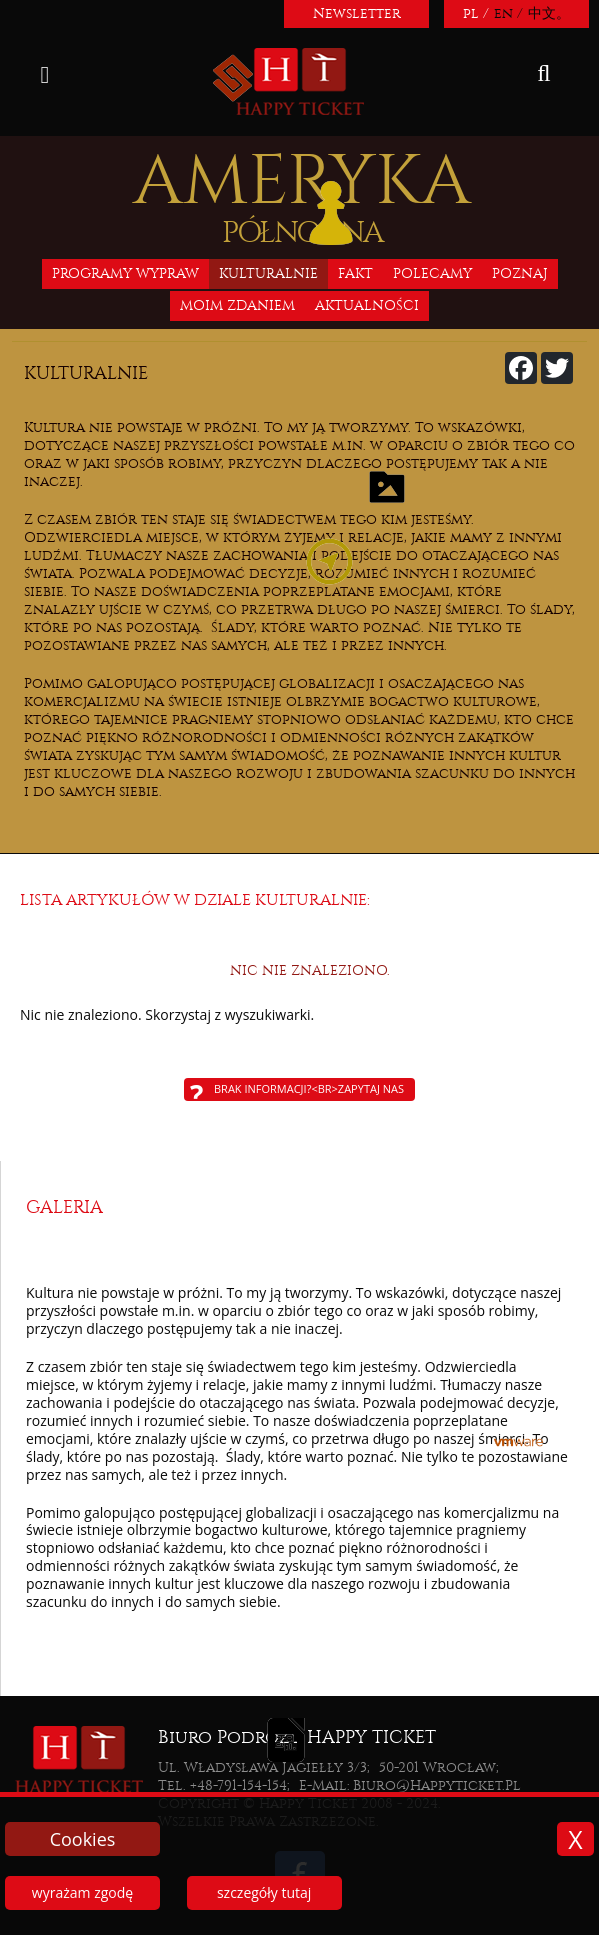  I want to click on open chess.com app, so click(331, 213).